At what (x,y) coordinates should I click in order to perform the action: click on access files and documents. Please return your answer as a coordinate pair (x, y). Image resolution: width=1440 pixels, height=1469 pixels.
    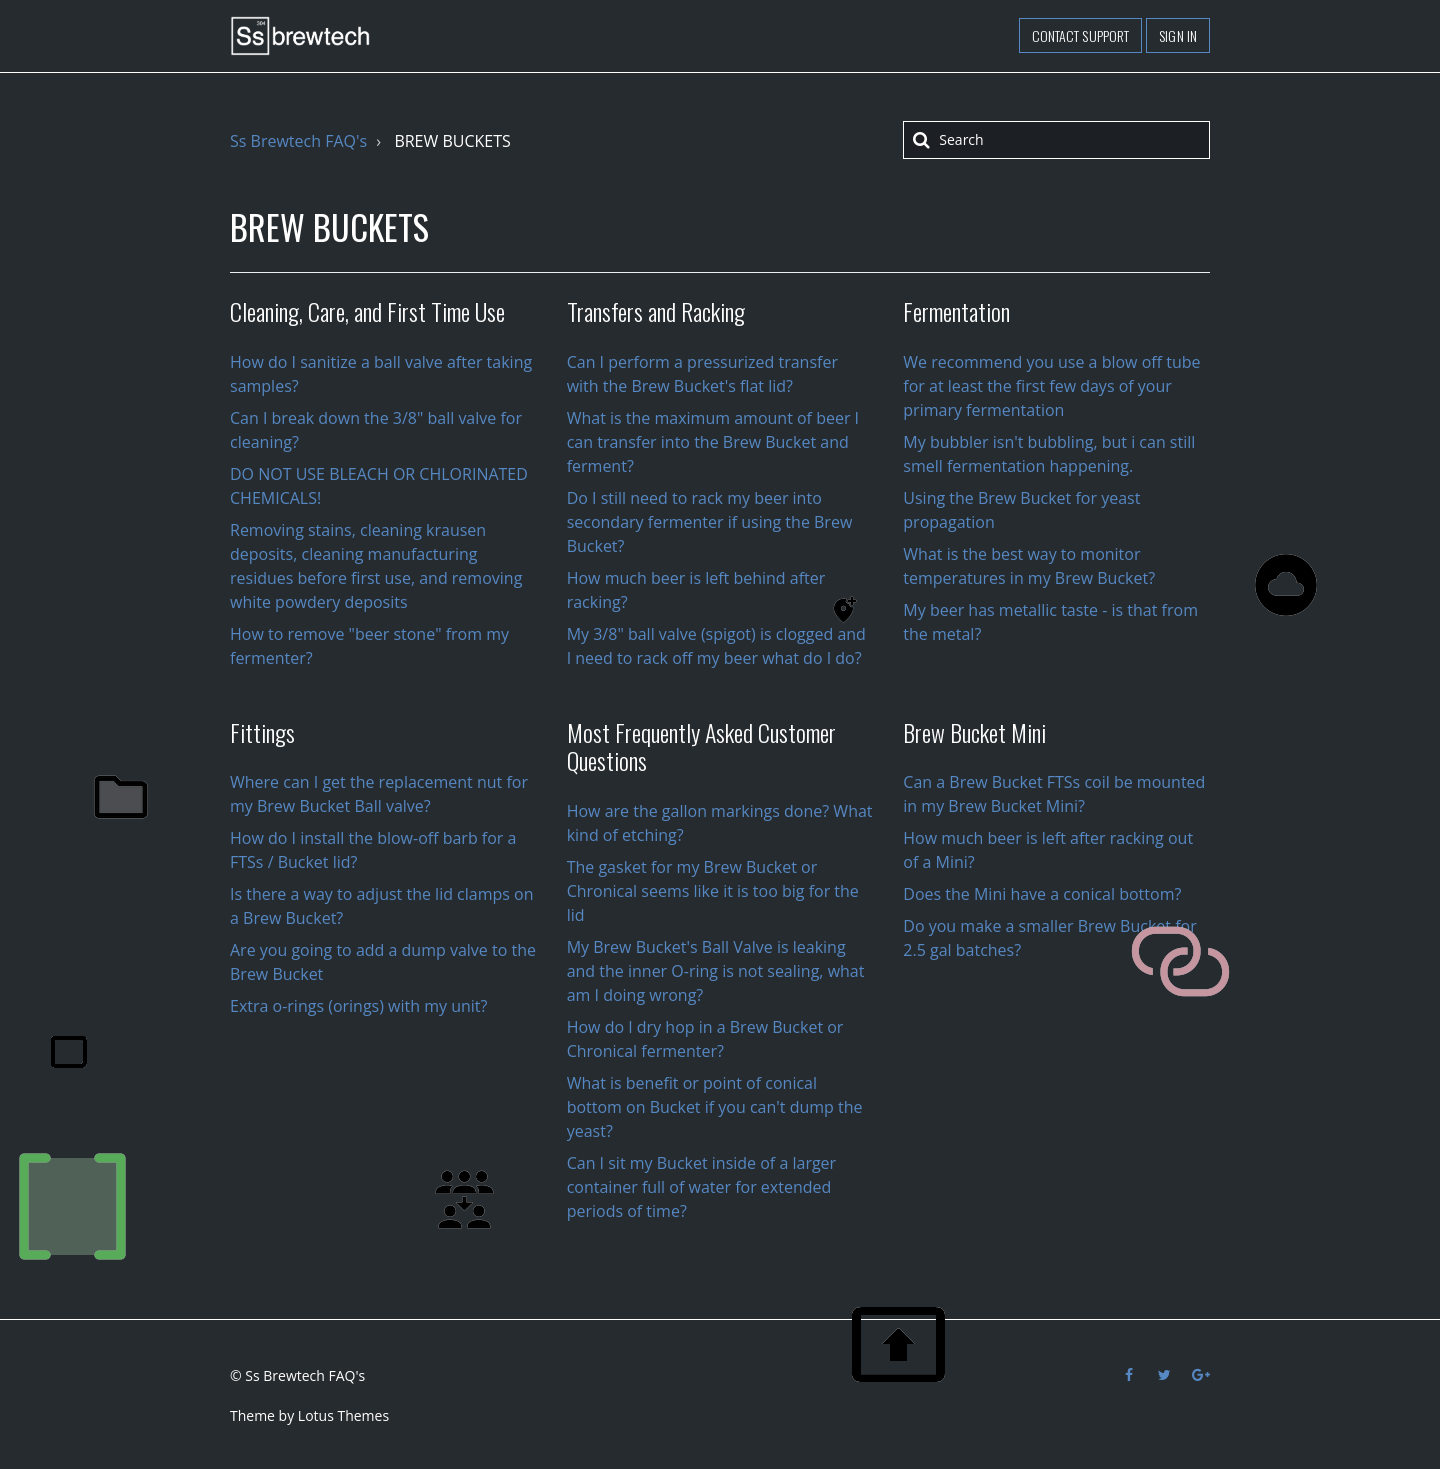
    Looking at the image, I should click on (121, 797).